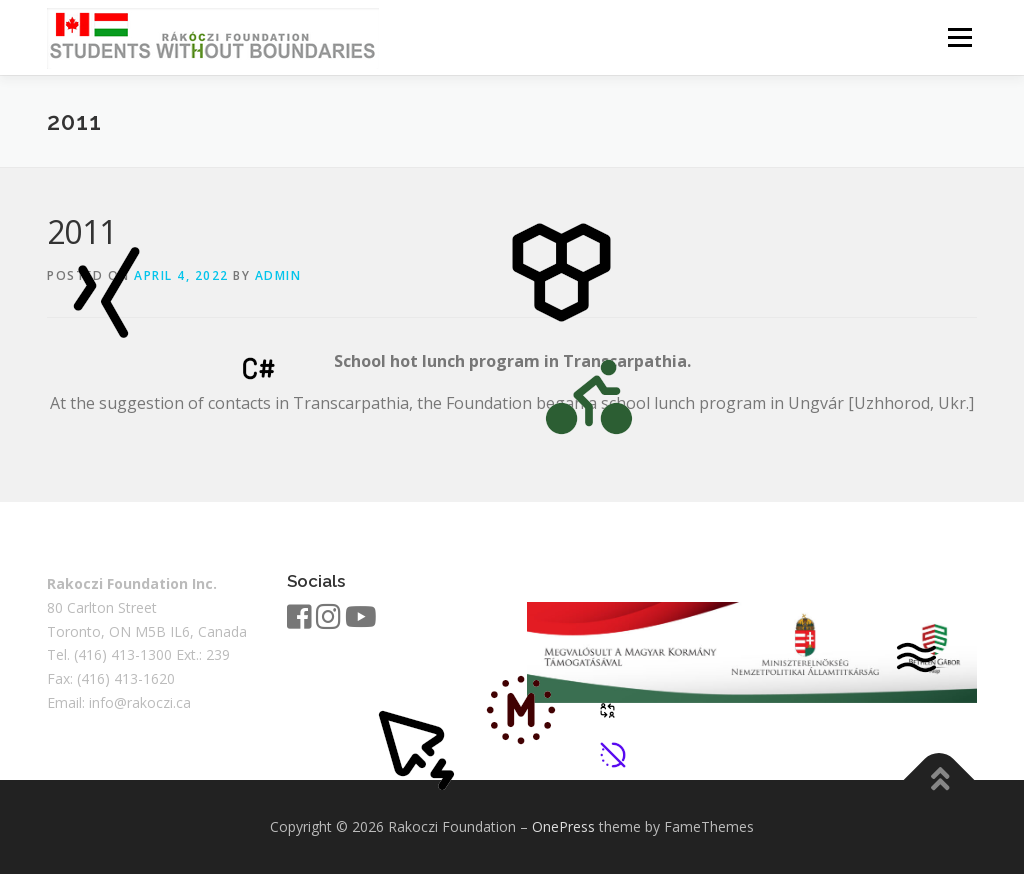 This screenshot has width=1024, height=874. Describe the element at coordinates (916, 657) in the screenshot. I see `indicates water or liquid-related content` at that location.